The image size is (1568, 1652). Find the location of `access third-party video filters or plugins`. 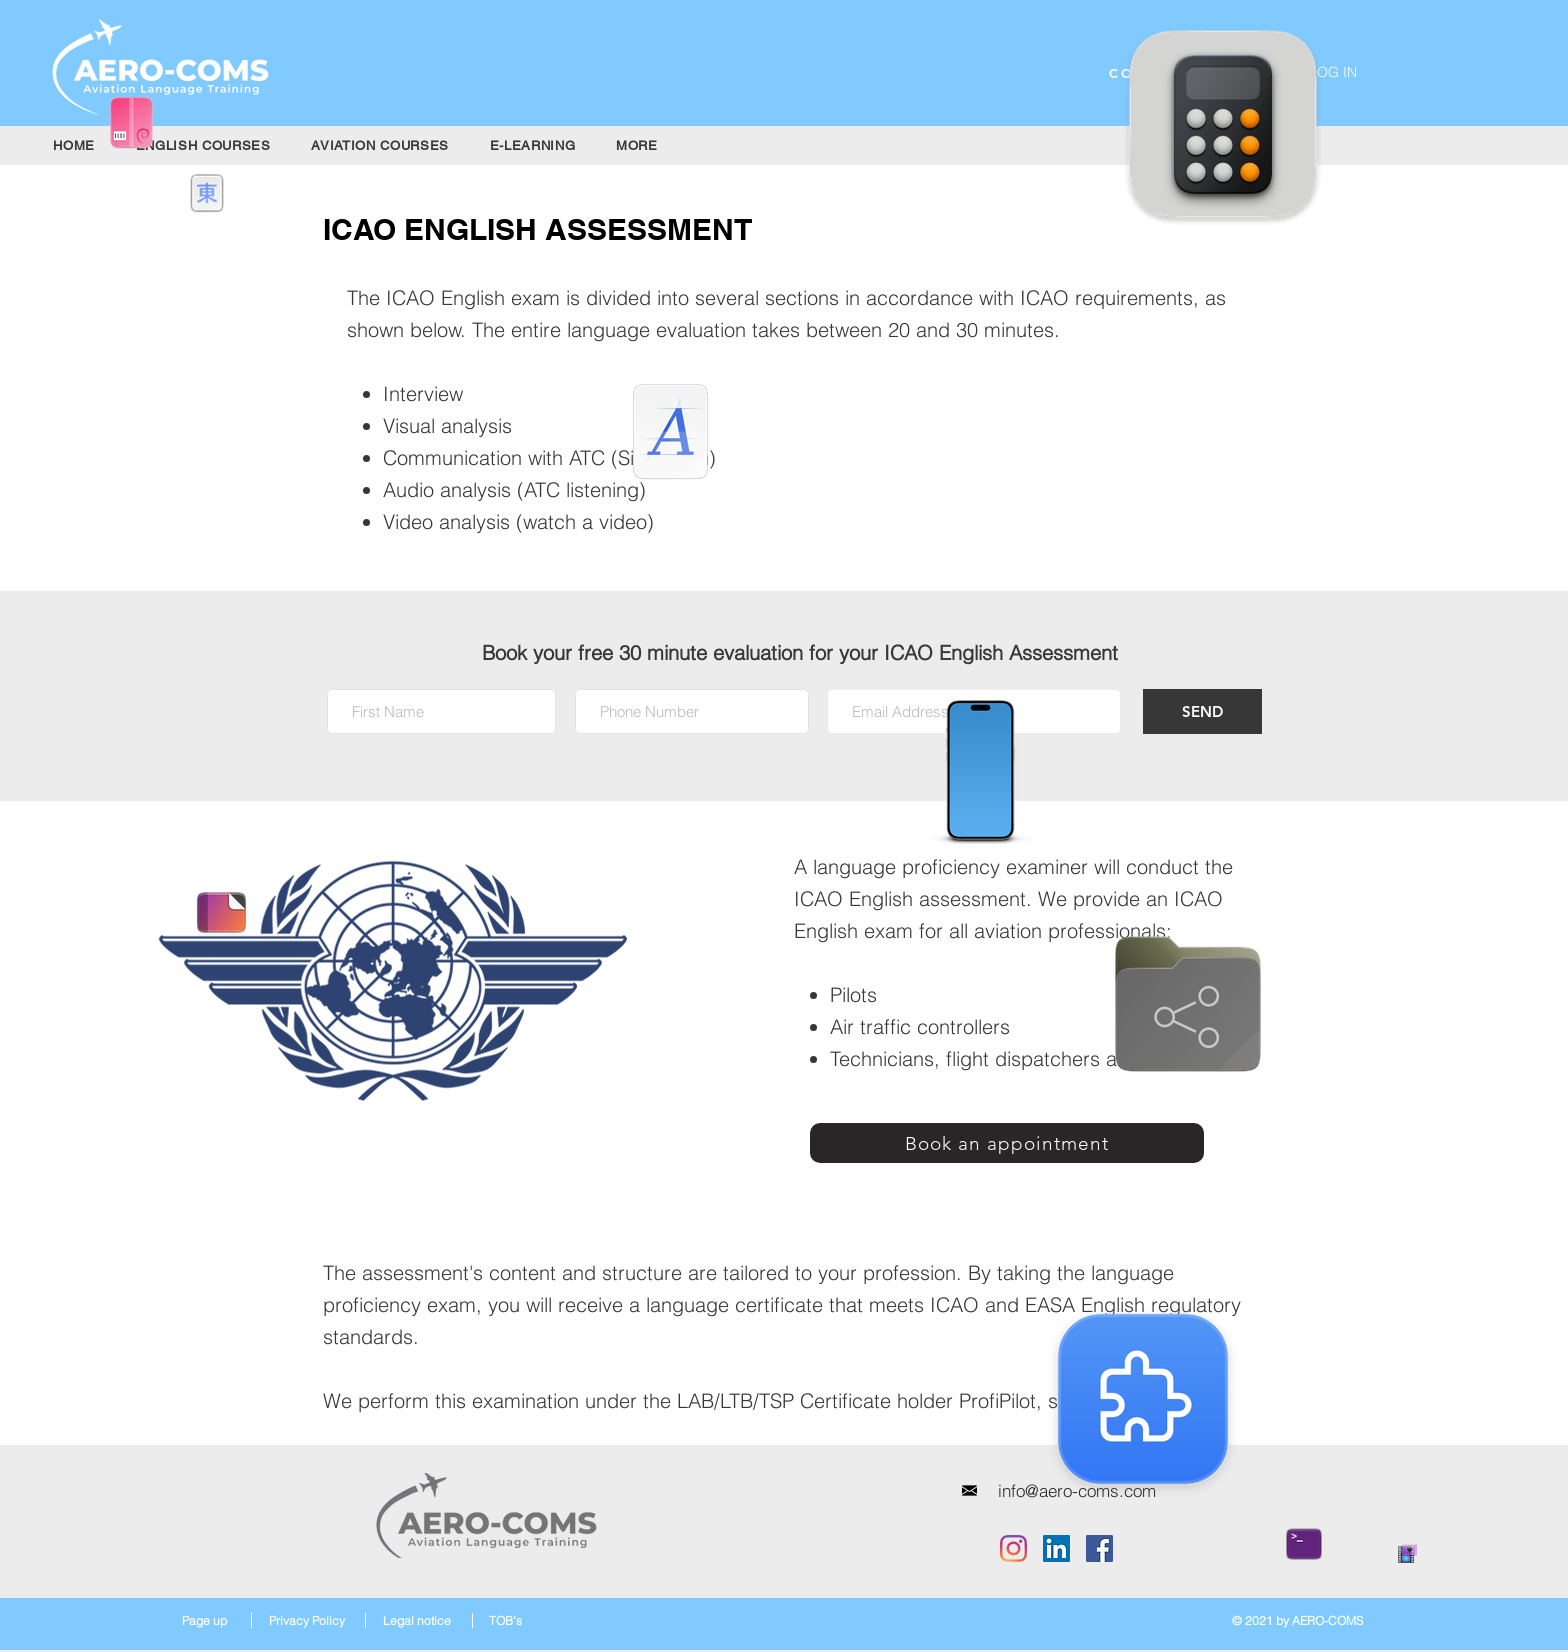

access third-party video filters or plugins is located at coordinates (1407, 1553).